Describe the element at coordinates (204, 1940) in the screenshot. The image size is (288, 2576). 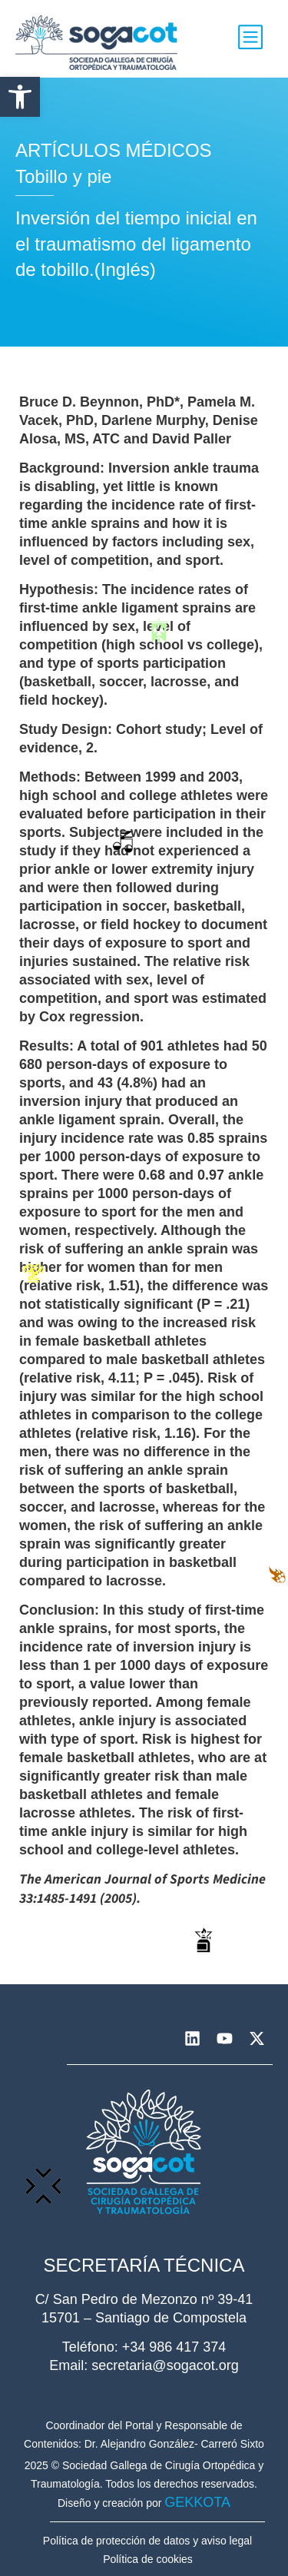
I see `access cooking or stove controls` at that location.